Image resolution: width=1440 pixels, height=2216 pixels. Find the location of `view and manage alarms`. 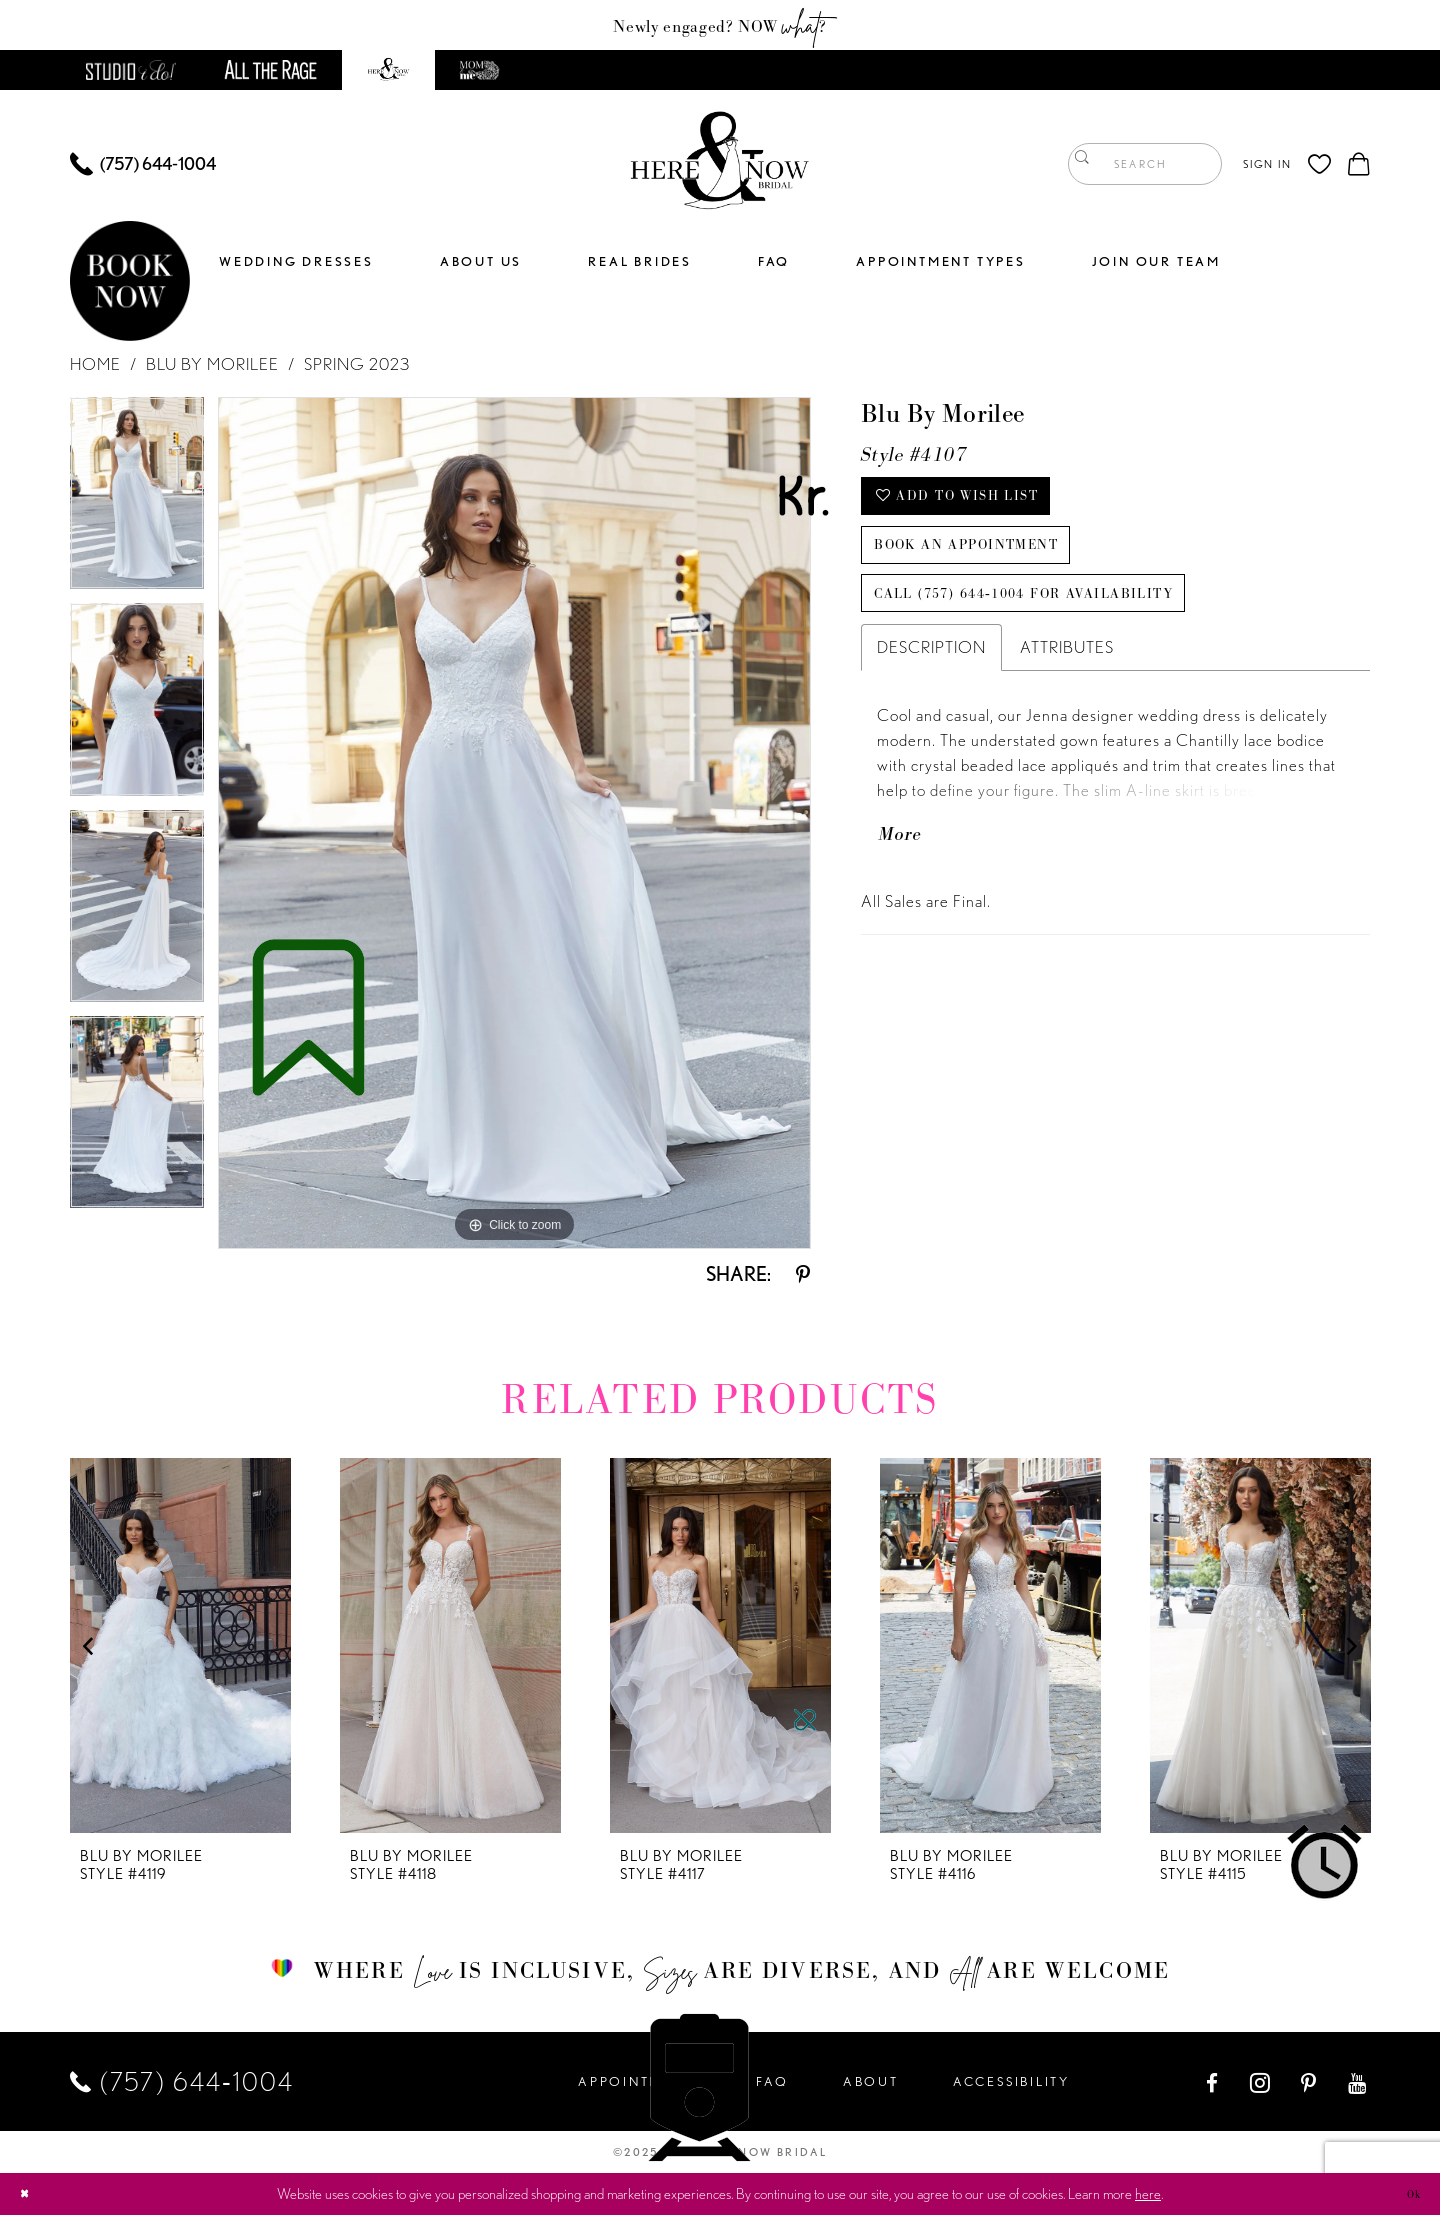

view and manage alarms is located at coordinates (1324, 1861).